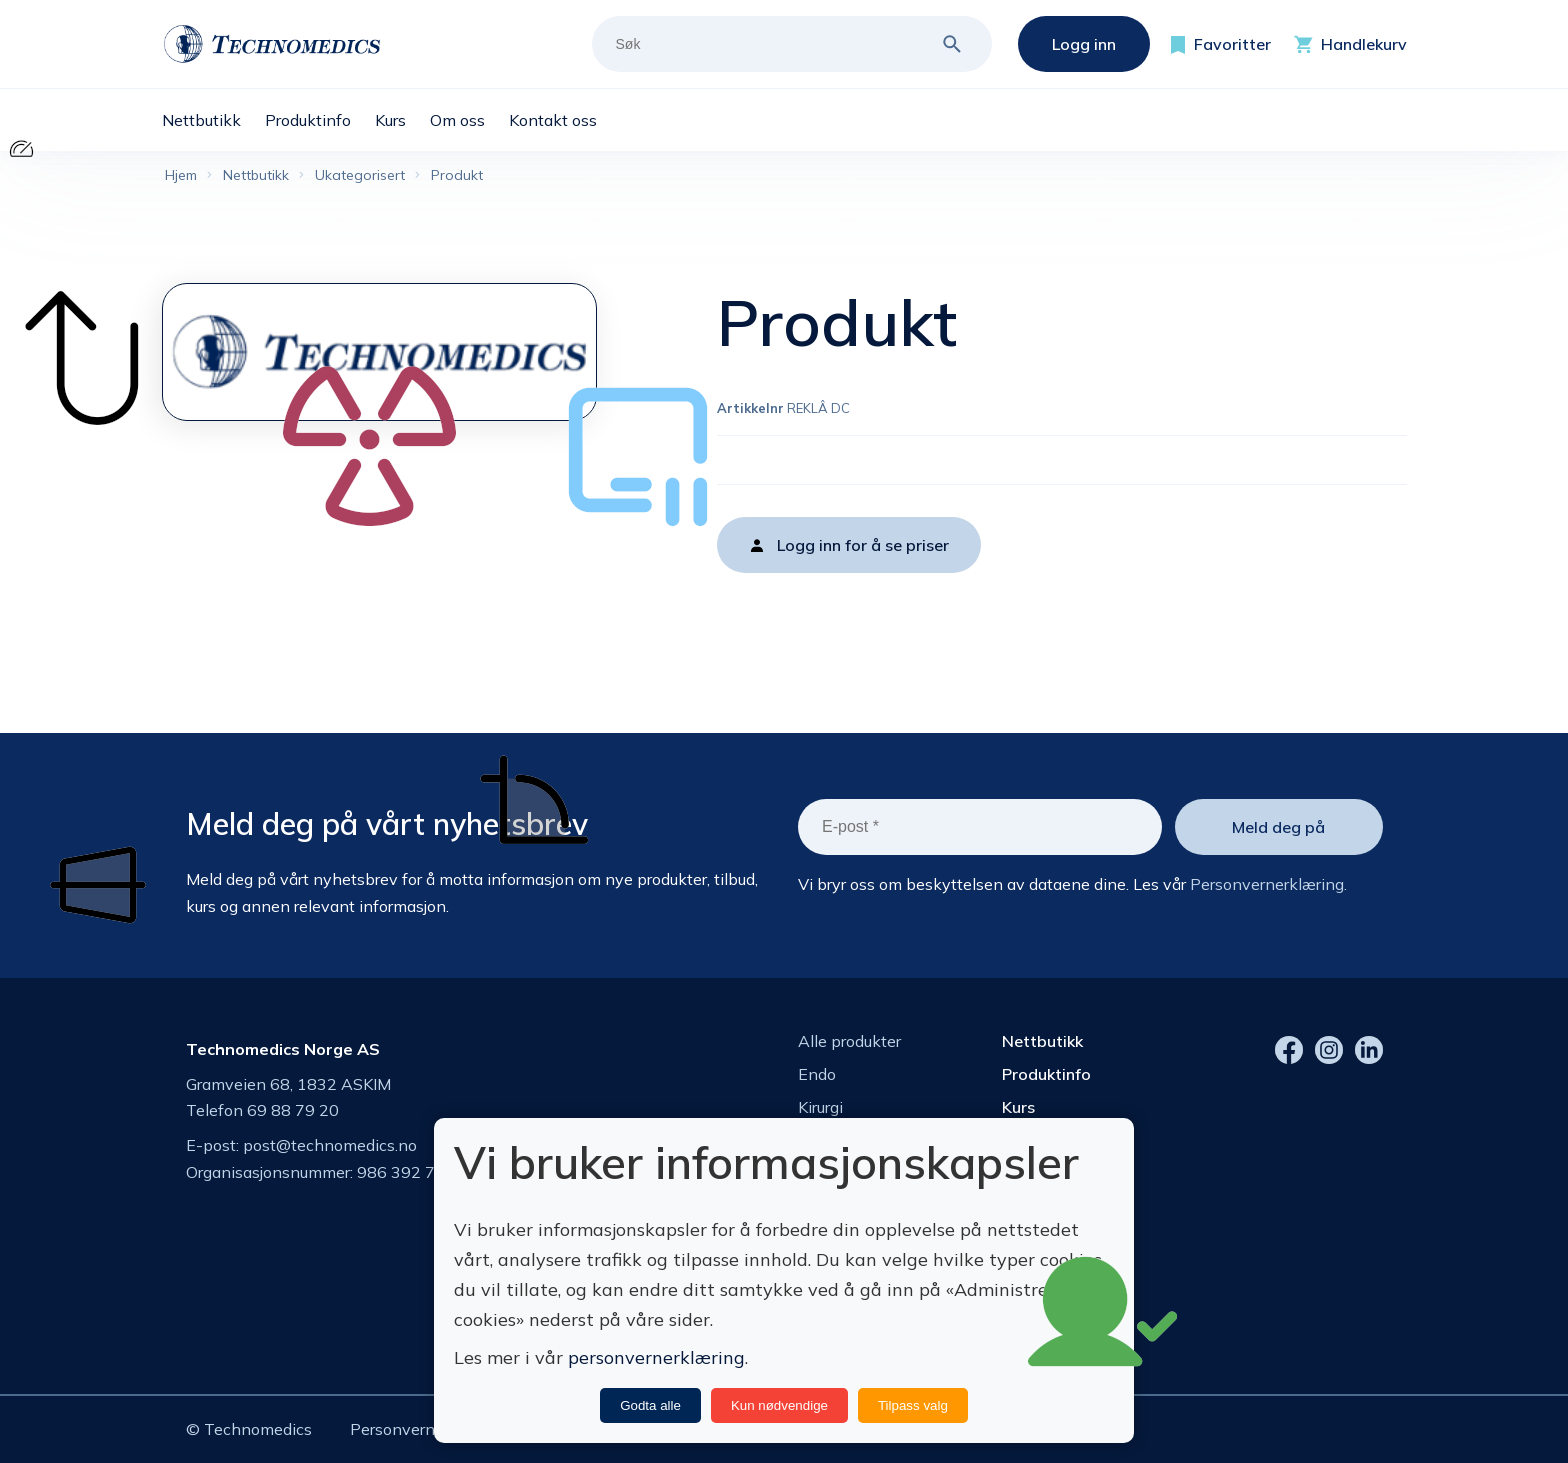 This screenshot has height=1463, width=1568. I want to click on indicates radioactive or hazardous material warning, so click(369, 439).